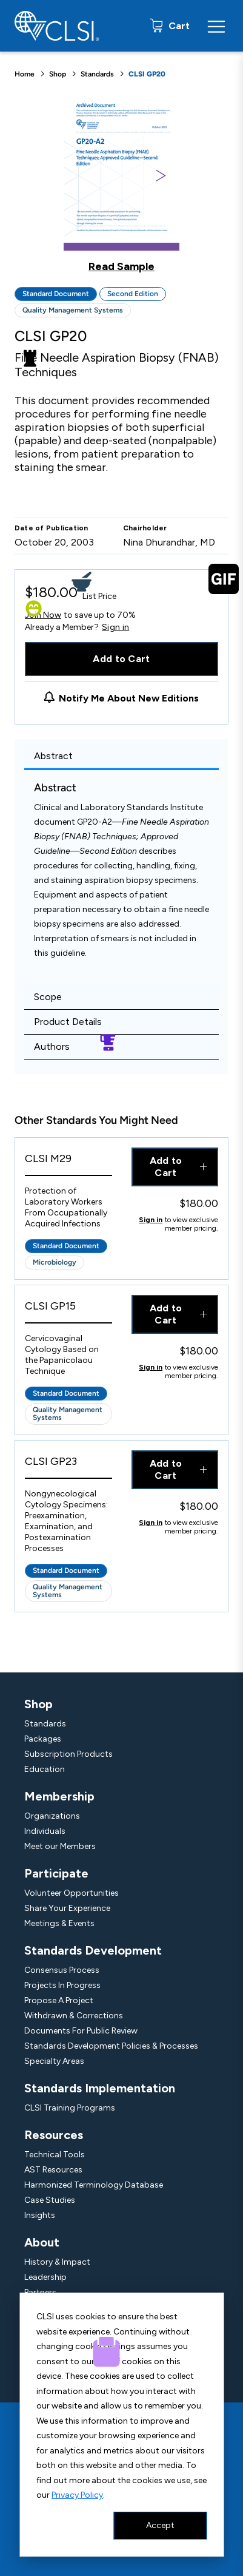 The image size is (243, 2576). I want to click on copy to clipboard, so click(106, 2351).